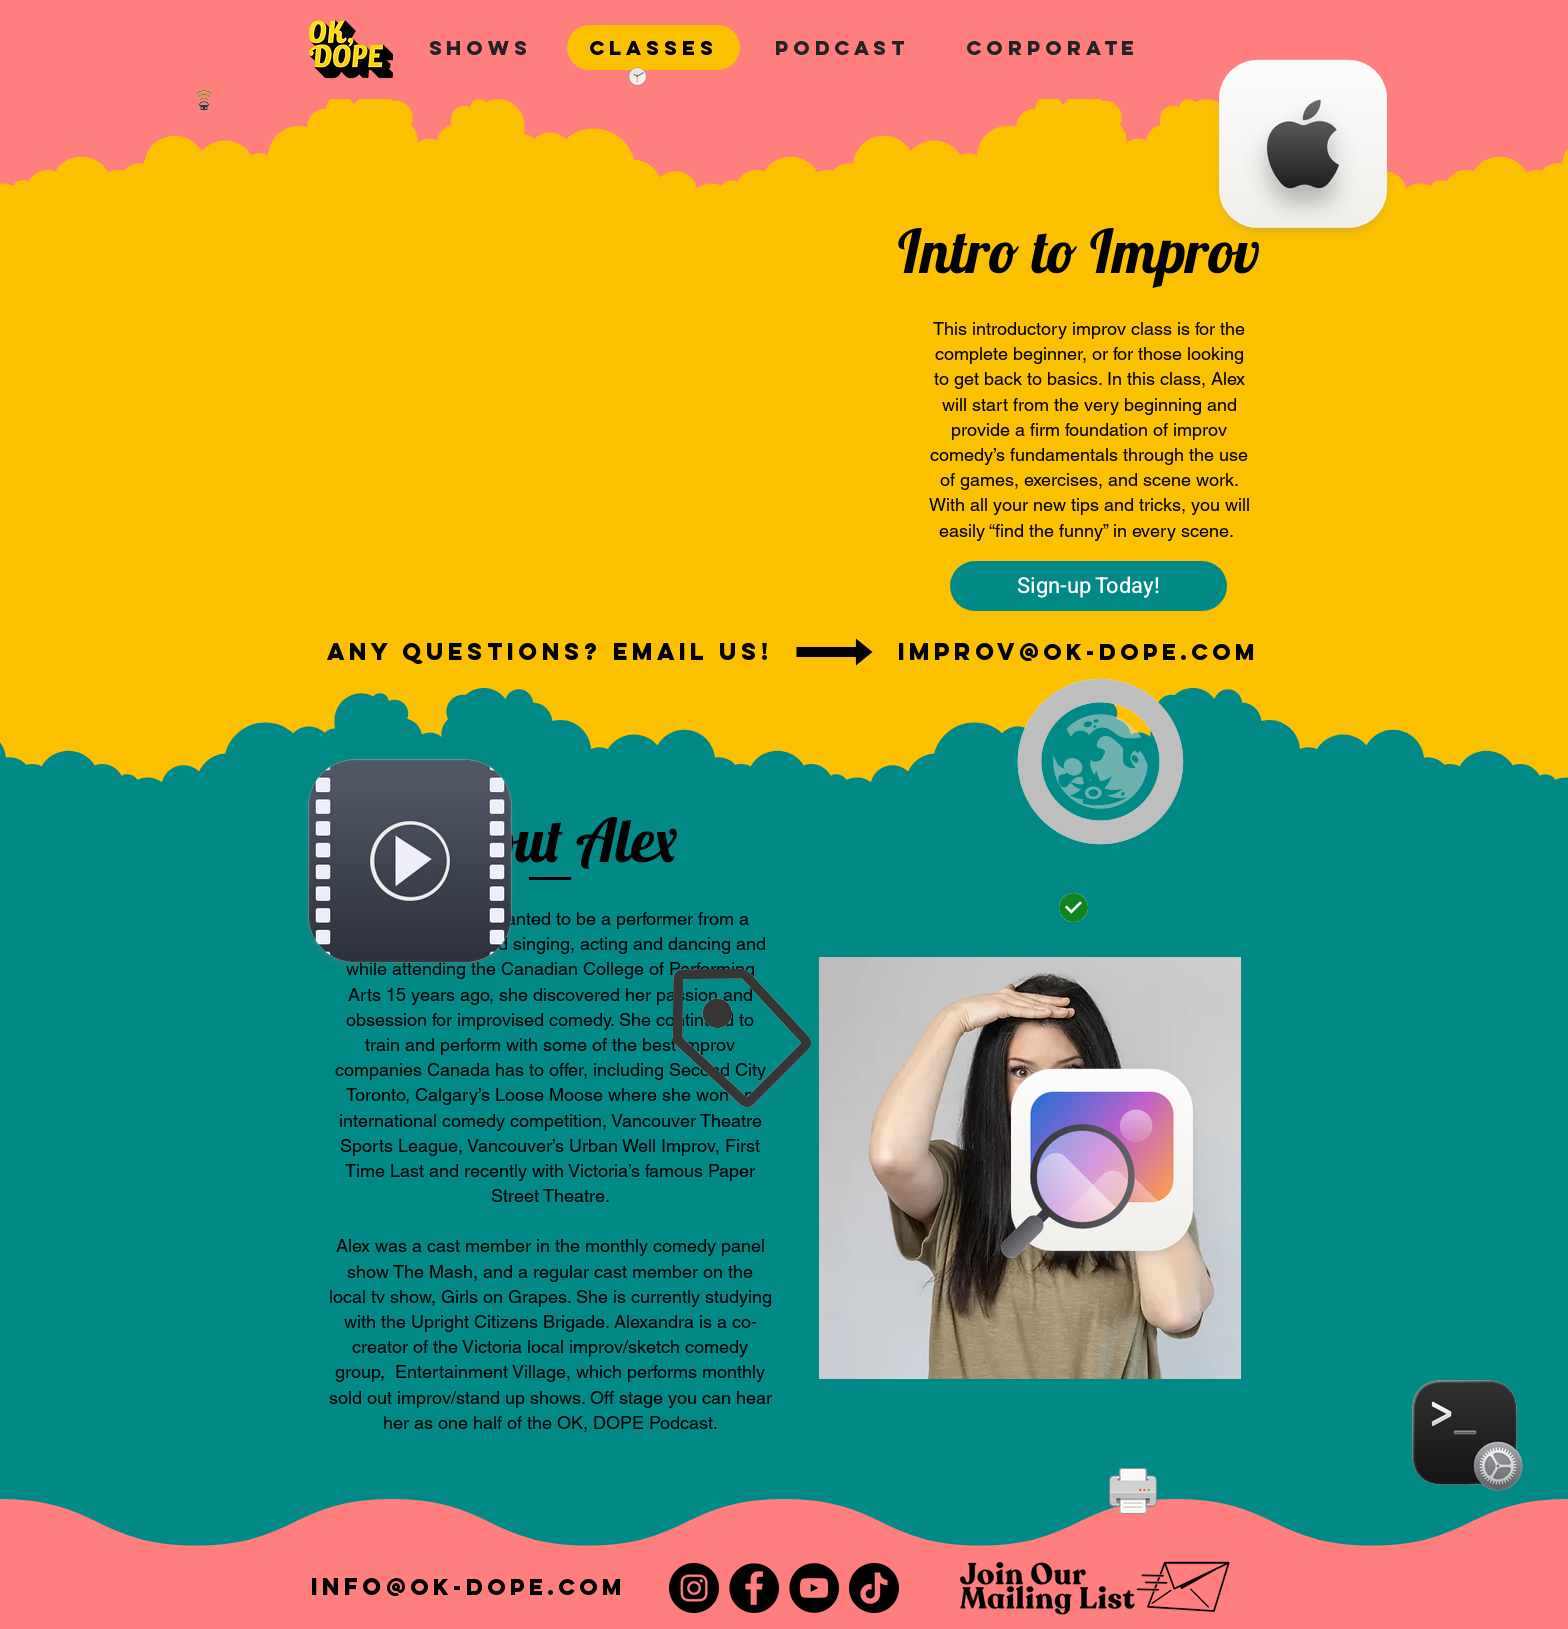 The image size is (1568, 1629). Describe the element at coordinates (1100, 761) in the screenshot. I see `indicates clear weather conditions at night` at that location.